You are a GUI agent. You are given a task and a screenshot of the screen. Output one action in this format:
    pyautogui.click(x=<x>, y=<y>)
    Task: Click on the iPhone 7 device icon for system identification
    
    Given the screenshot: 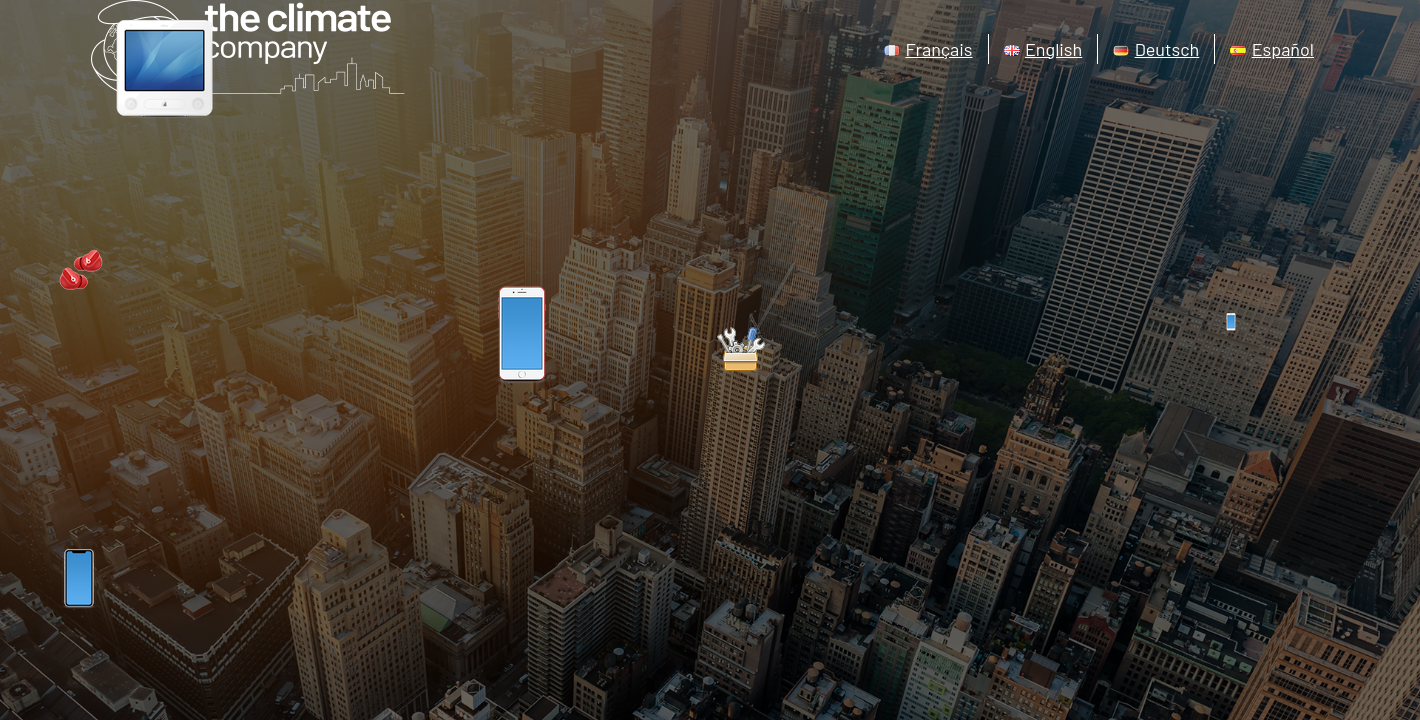 What is the action you would take?
    pyautogui.click(x=1231, y=322)
    